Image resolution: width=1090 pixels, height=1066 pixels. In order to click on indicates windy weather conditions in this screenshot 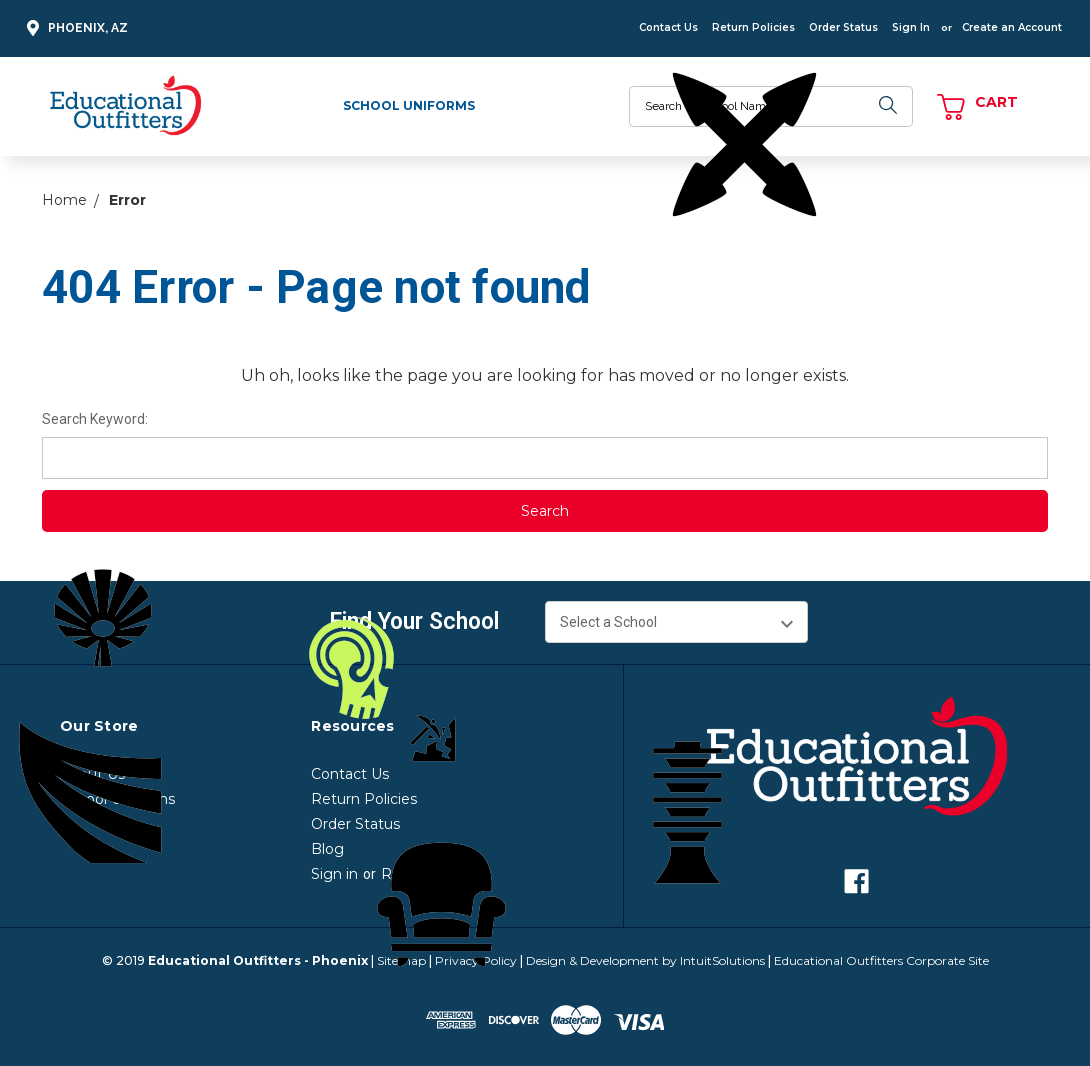, I will do `click(90, 792)`.